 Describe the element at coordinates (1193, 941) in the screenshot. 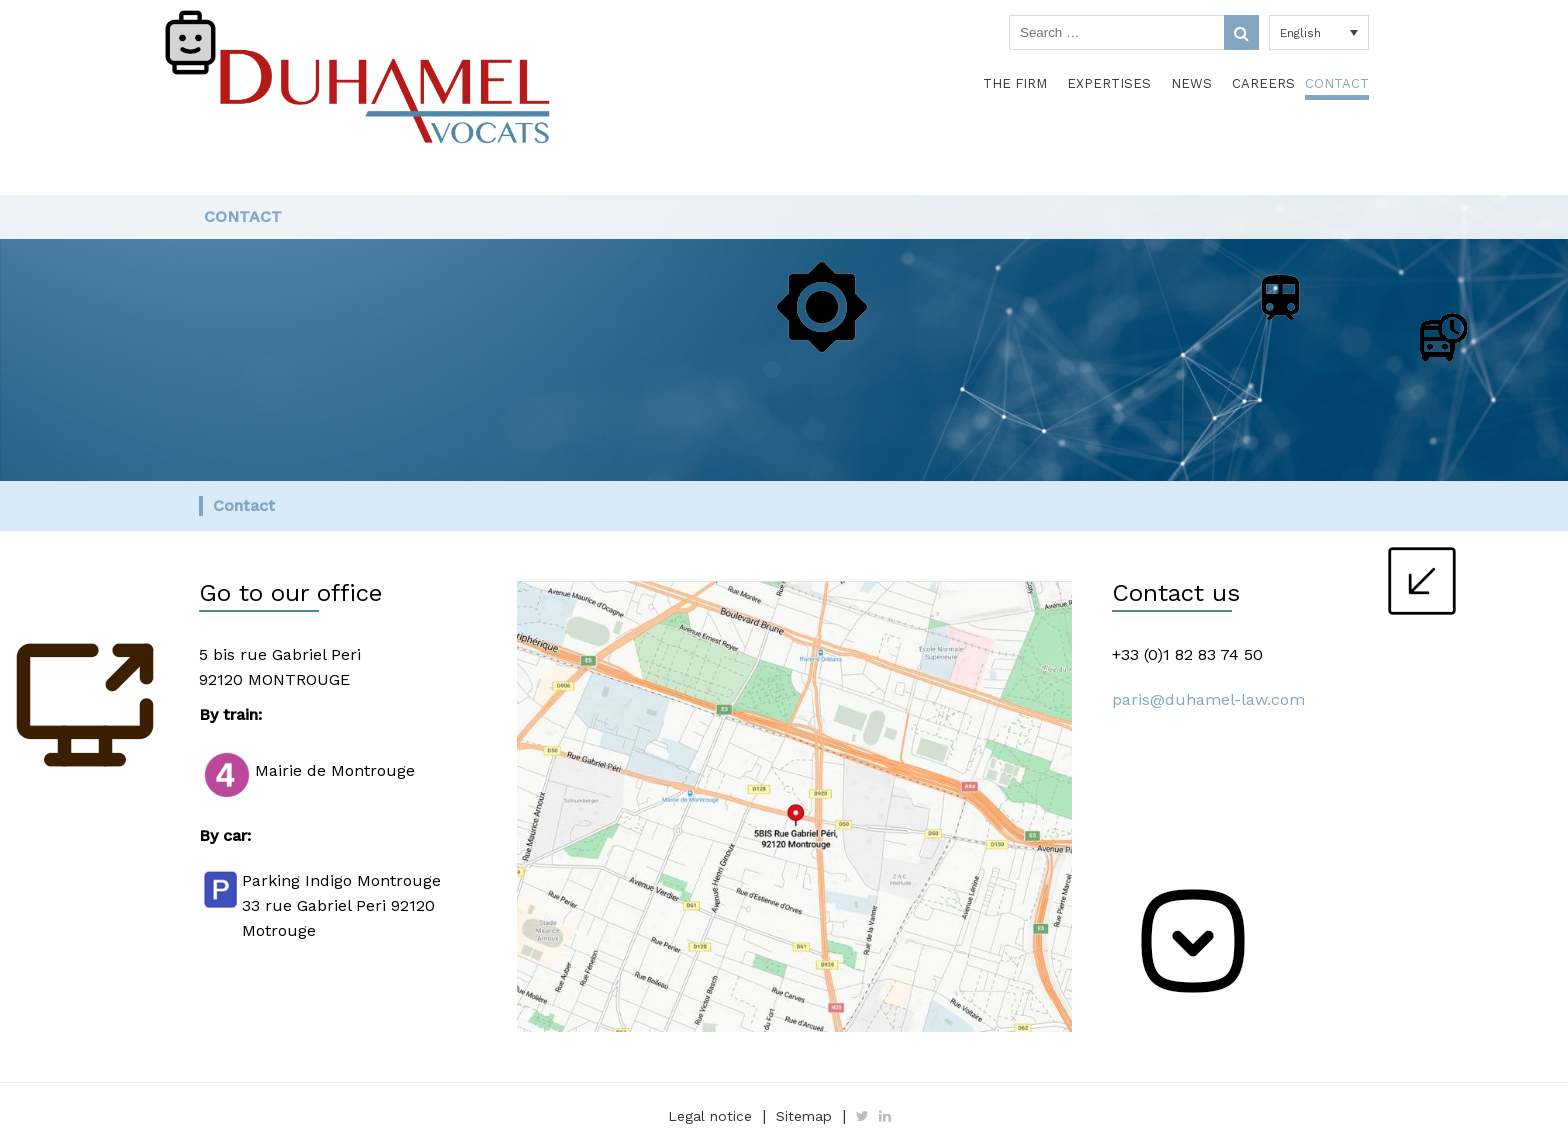

I see `expand dropdown menu or content` at that location.